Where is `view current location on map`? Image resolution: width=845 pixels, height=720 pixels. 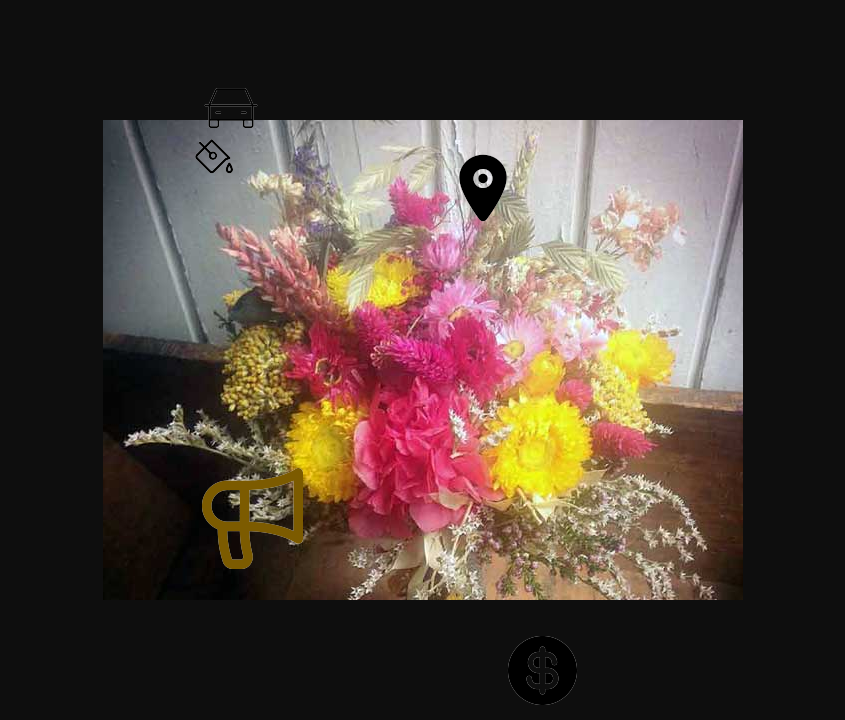
view current location on map is located at coordinates (483, 188).